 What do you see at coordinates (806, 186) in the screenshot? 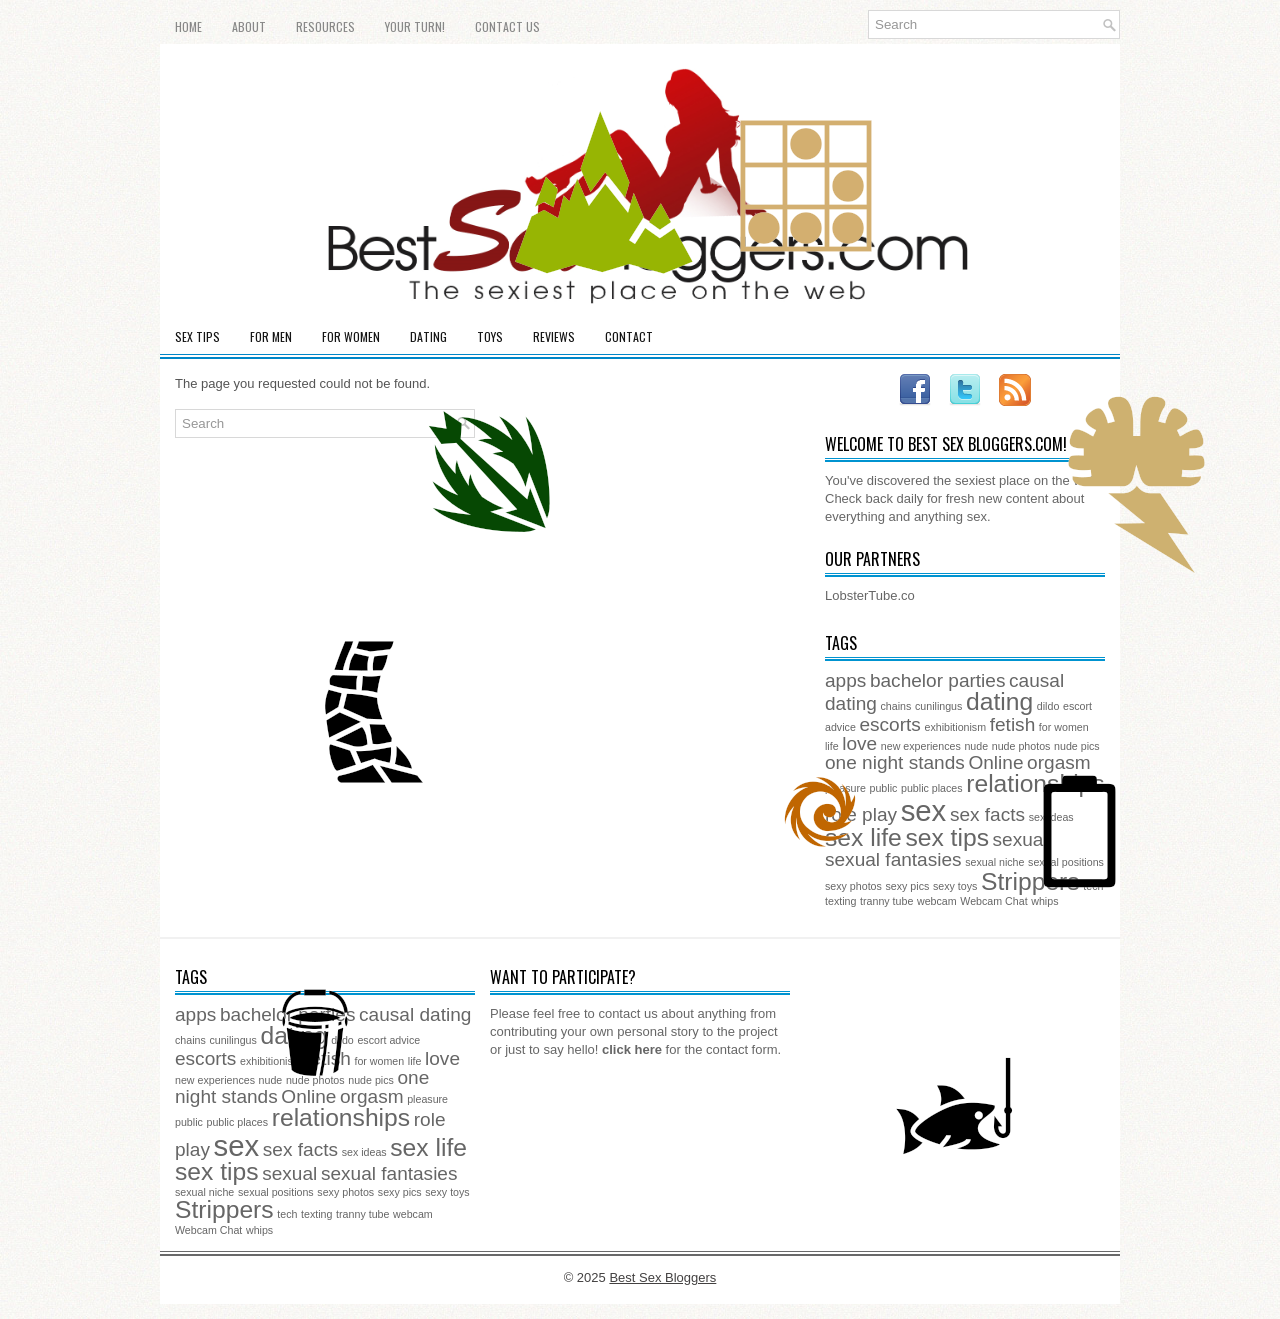
I see `conway's game of life glider pattern` at bounding box center [806, 186].